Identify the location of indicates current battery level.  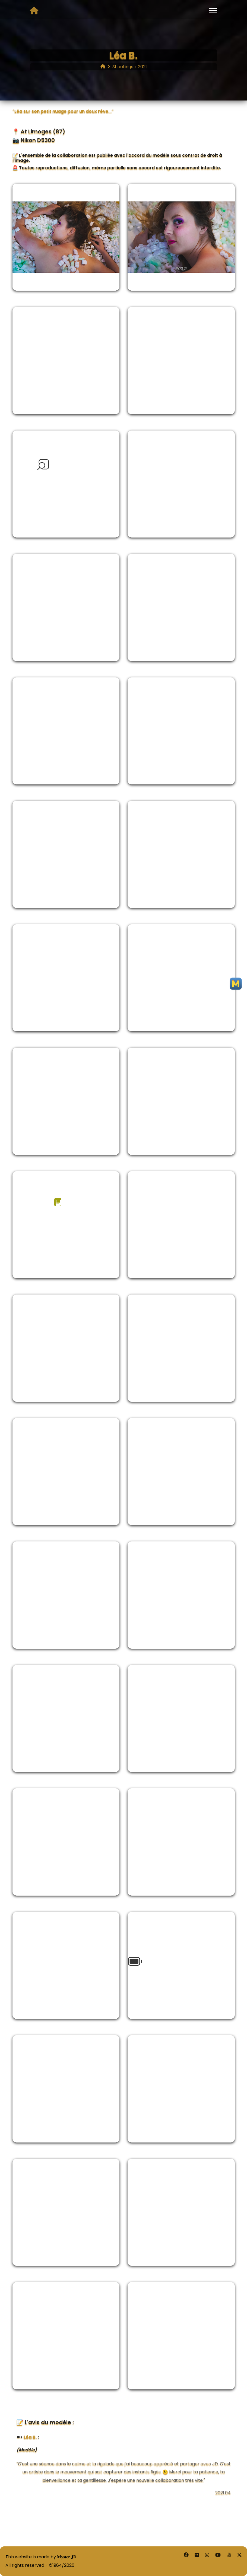
(135, 1961).